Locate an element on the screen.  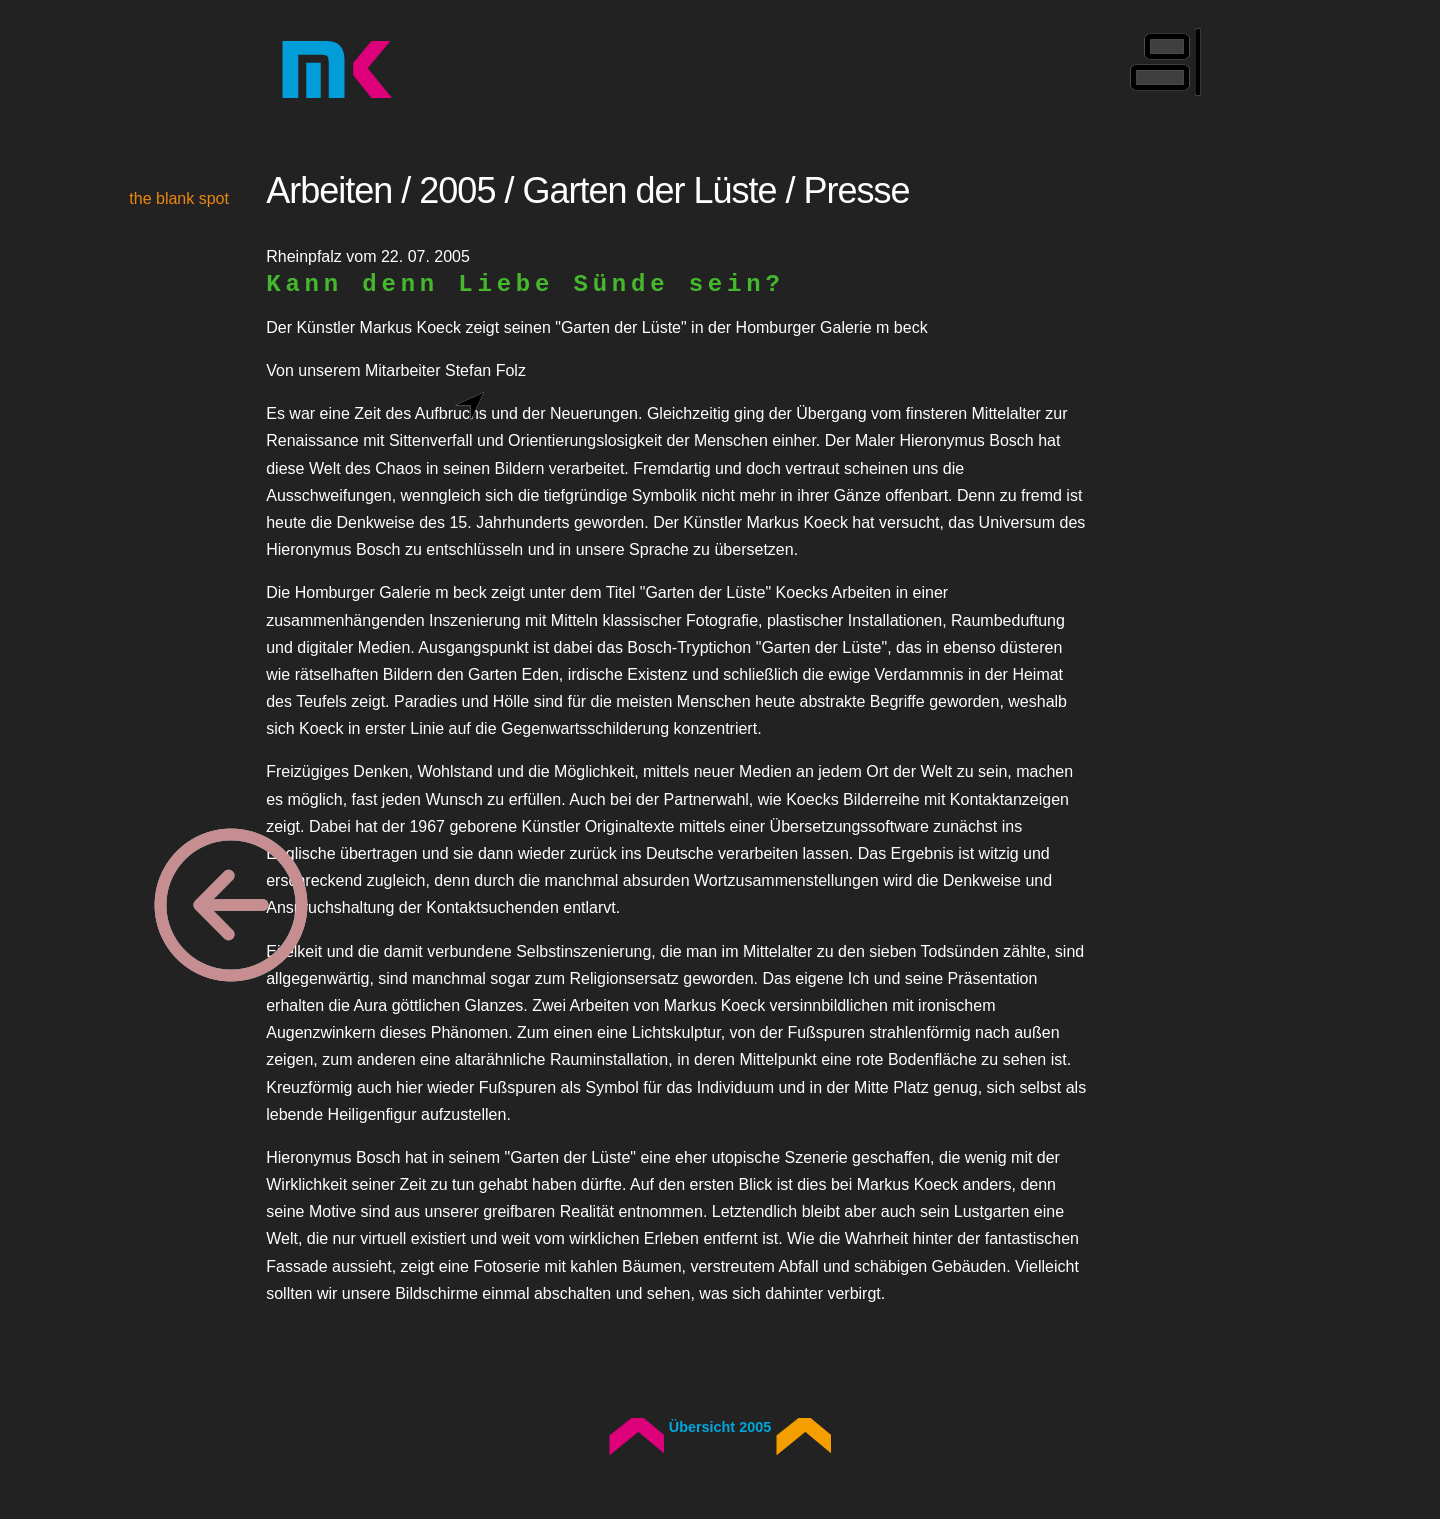
navigate to current location is located at coordinates (469, 406).